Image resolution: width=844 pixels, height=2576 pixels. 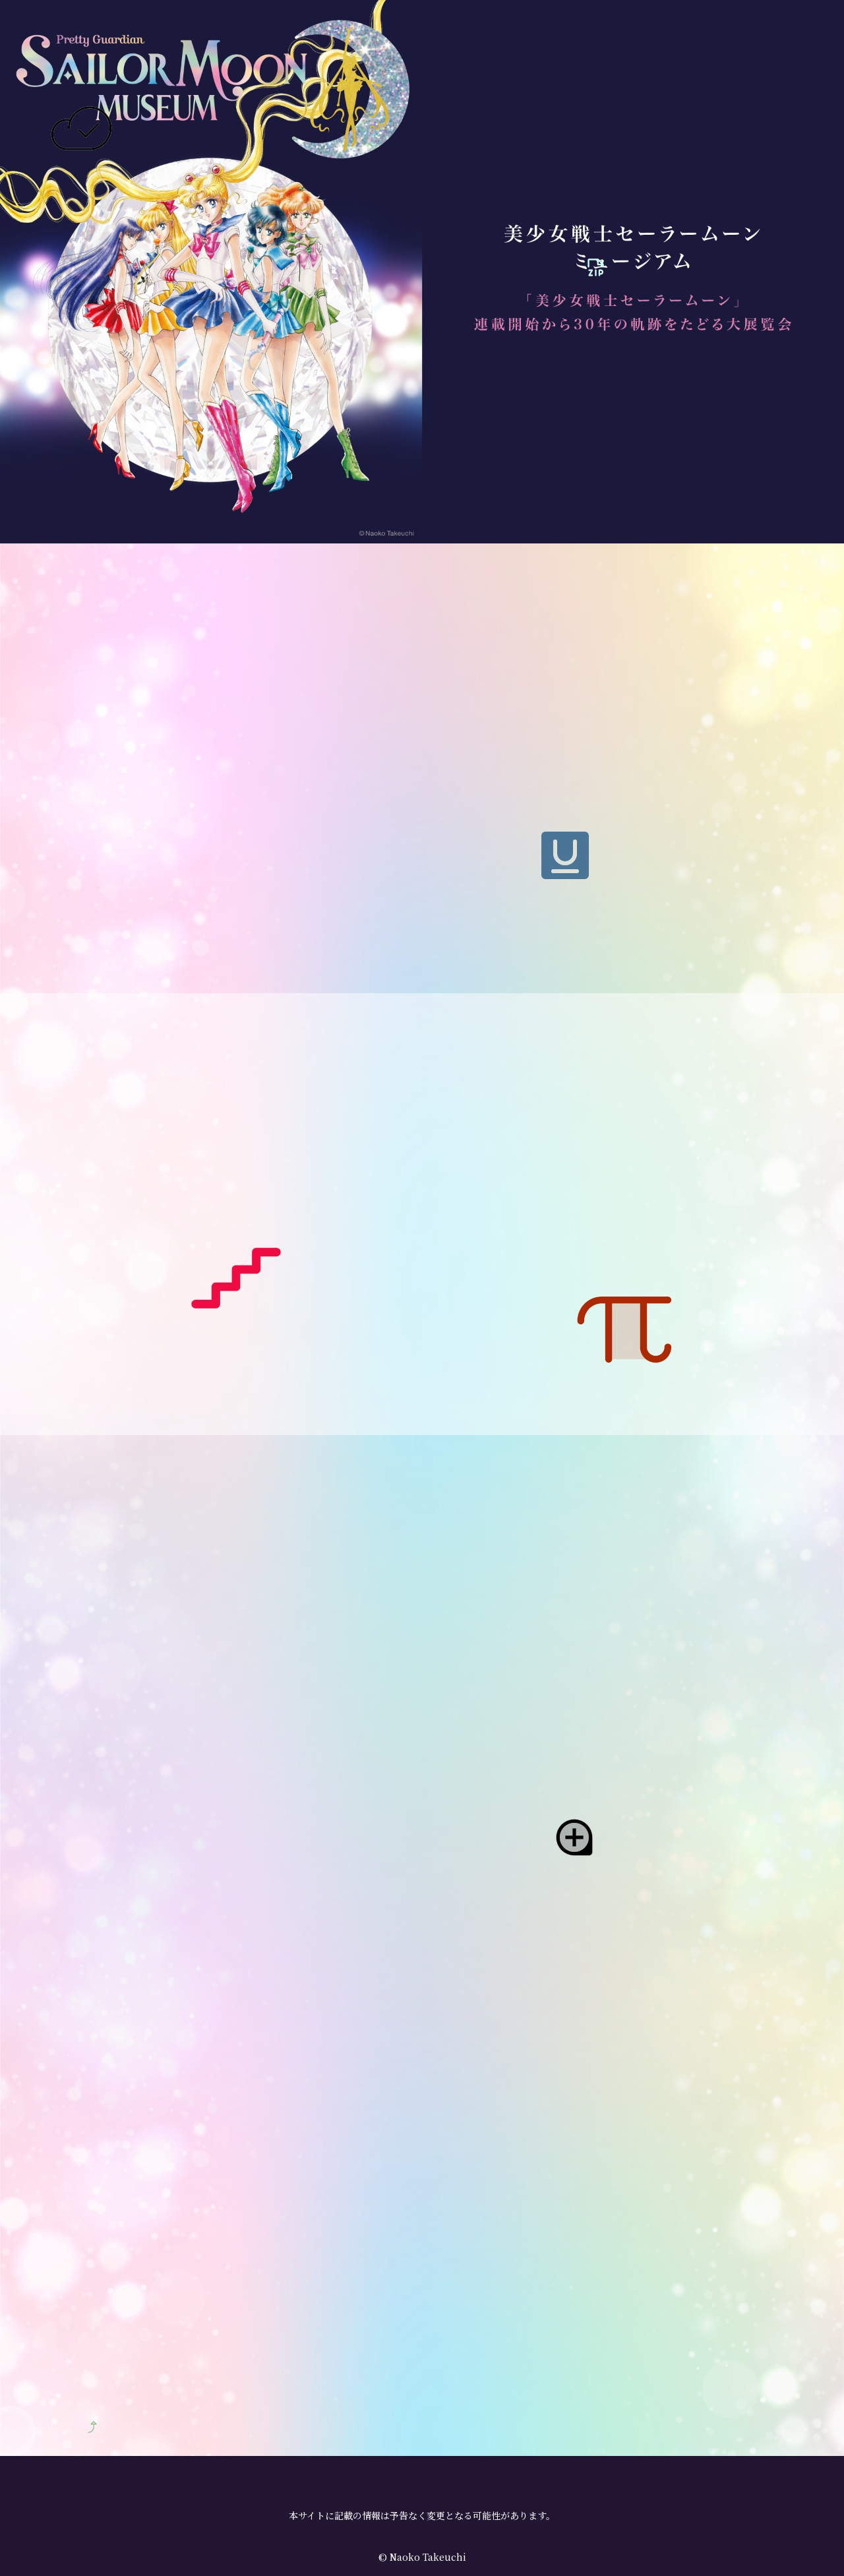 I want to click on view steps or stairs in a building map, so click(x=236, y=1278).